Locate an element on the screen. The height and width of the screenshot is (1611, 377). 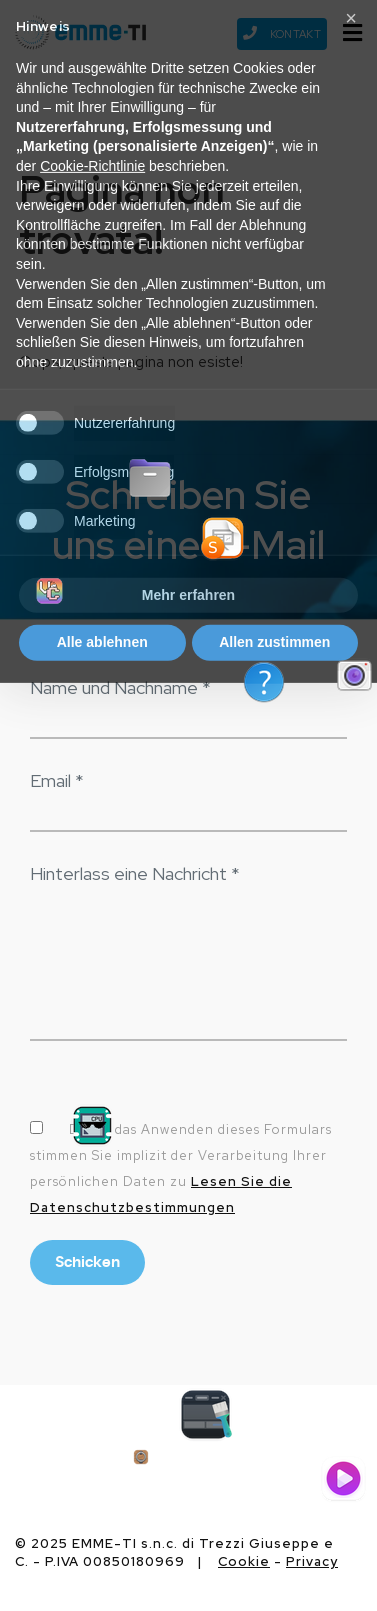
open the file manager application is located at coordinates (150, 478).